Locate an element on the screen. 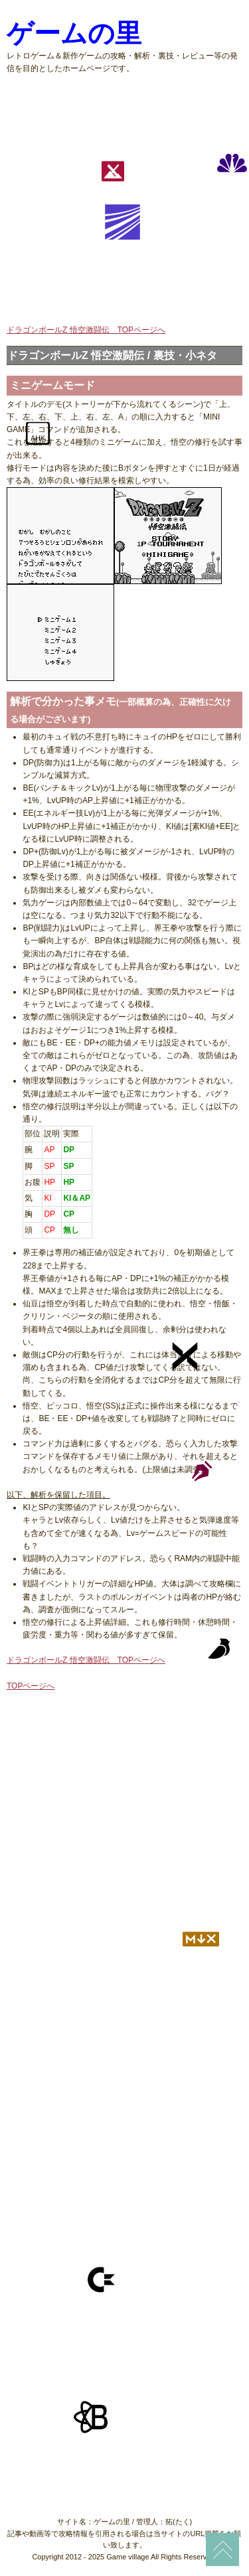 This screenshot has width=249, height=2576. AutoHotkey application logo is located at coordinates (38, 433).